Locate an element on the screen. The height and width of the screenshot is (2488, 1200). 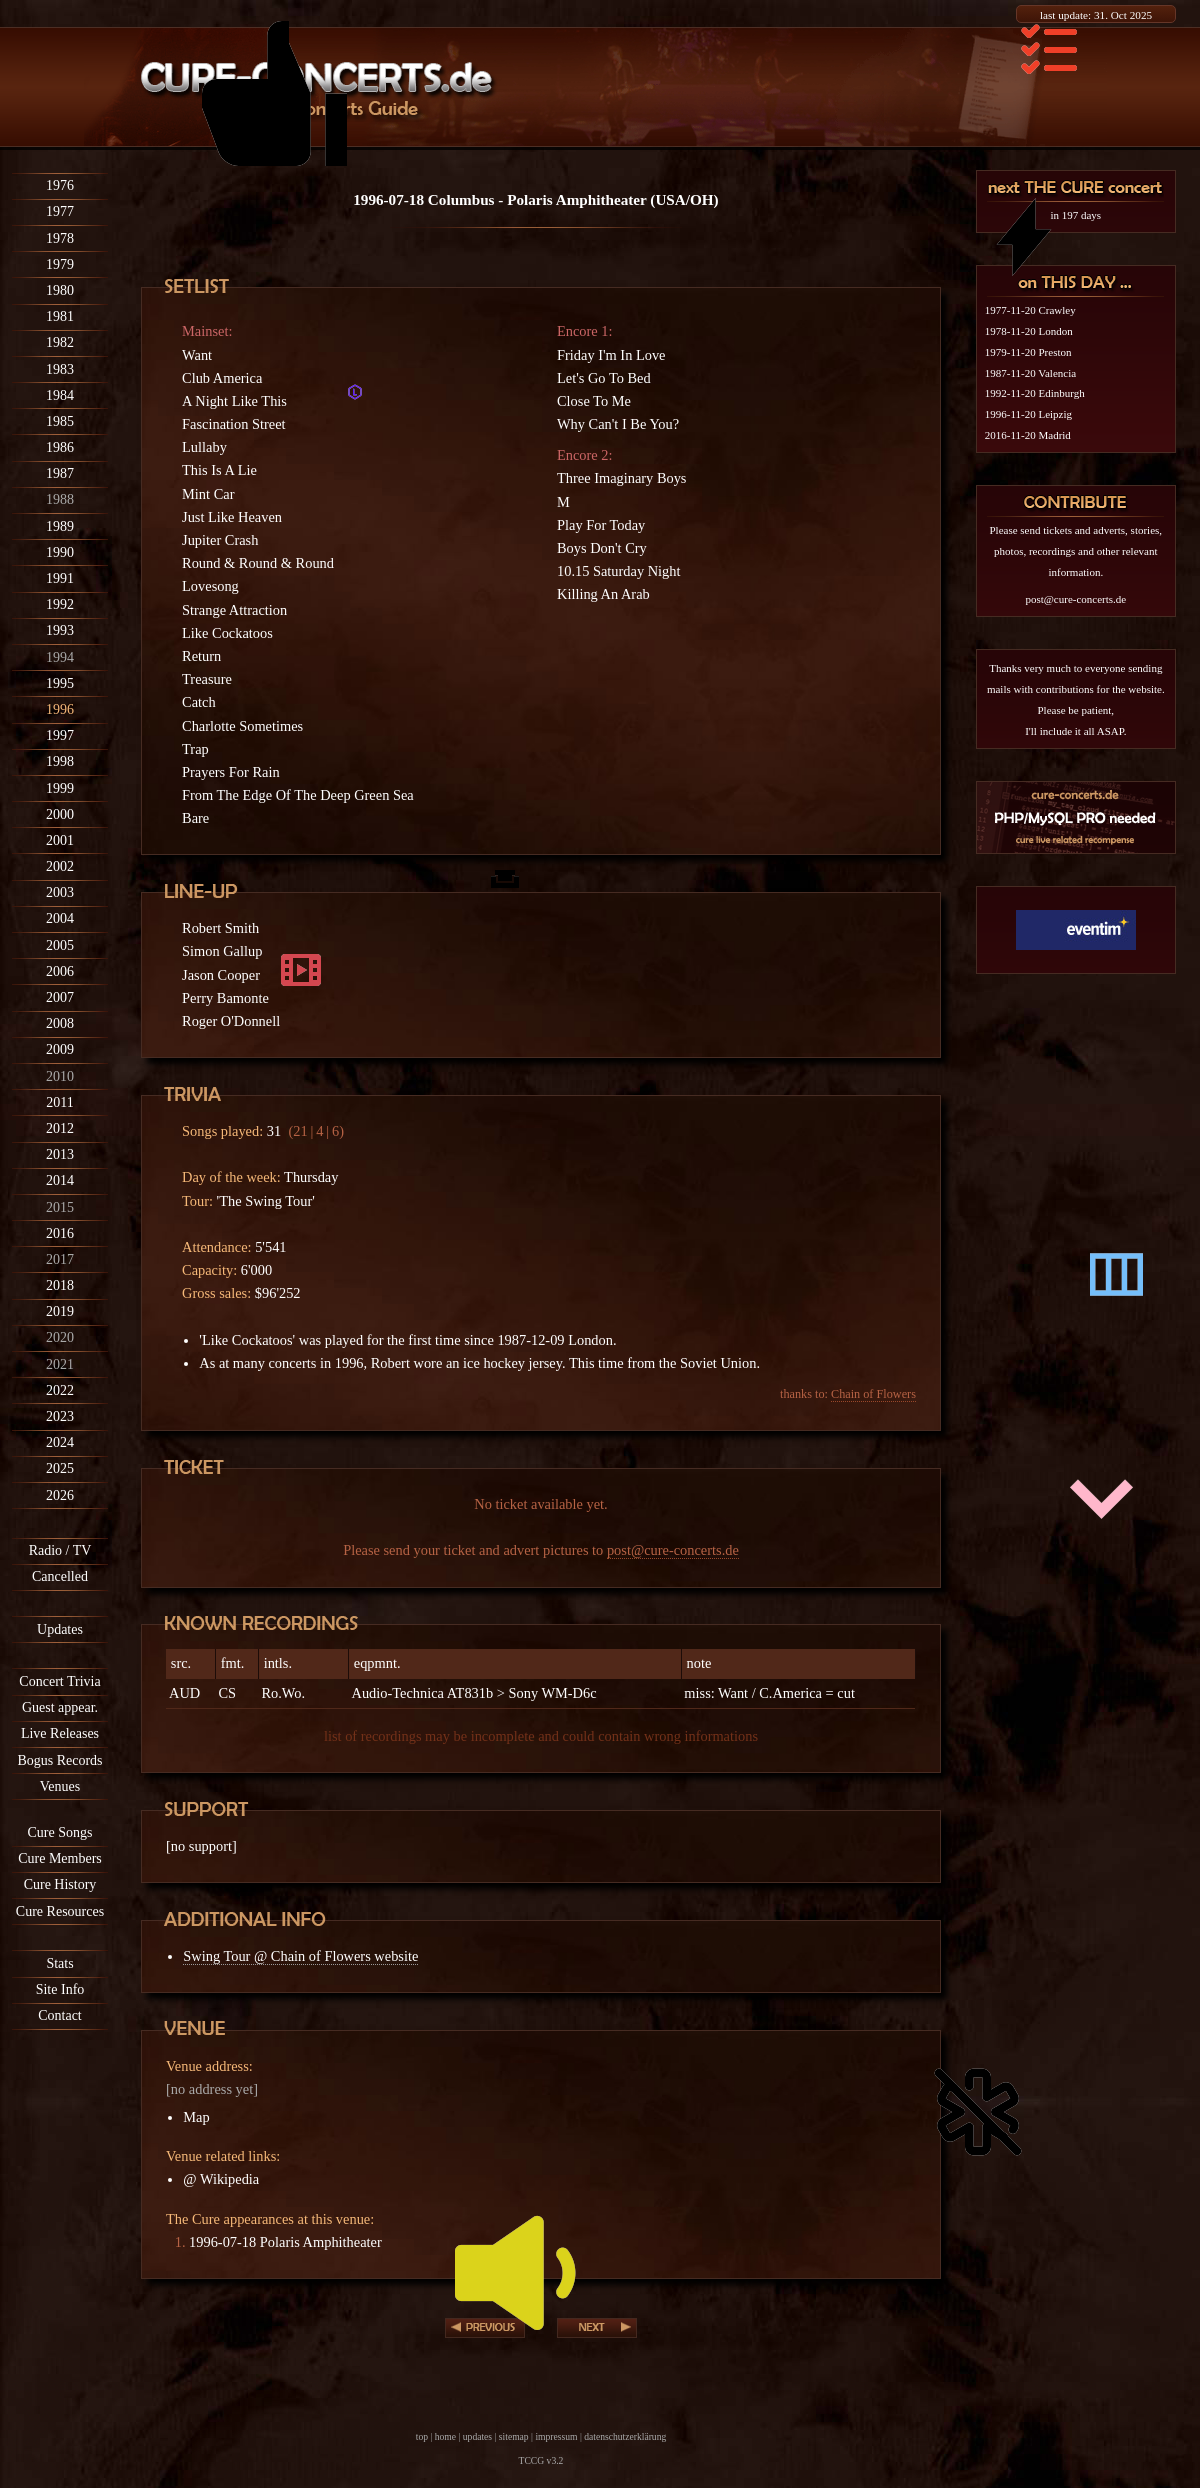
view weekend or leisure activities is located at coordinates (505, 879).